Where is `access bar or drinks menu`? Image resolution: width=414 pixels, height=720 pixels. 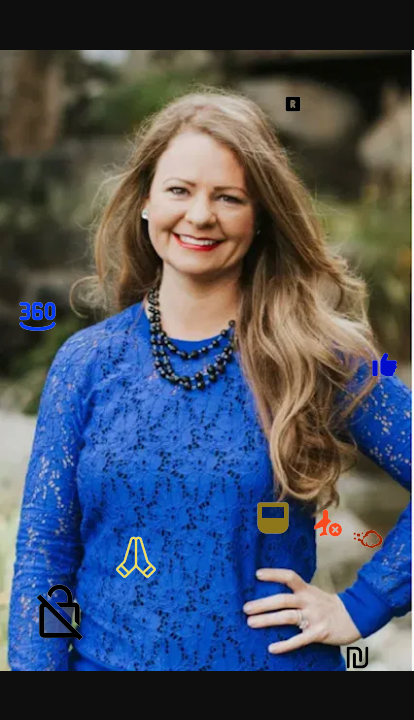
access bar or drinks menu is located at coordinates (273, 518).